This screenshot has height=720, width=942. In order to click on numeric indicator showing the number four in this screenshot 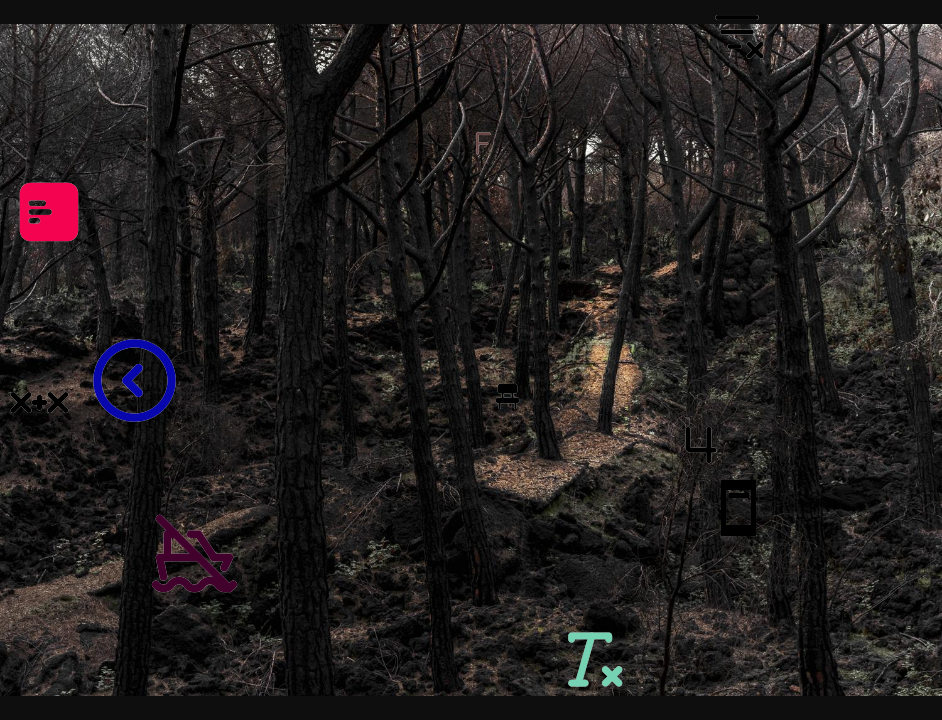, I will do `click(701, 445)`.